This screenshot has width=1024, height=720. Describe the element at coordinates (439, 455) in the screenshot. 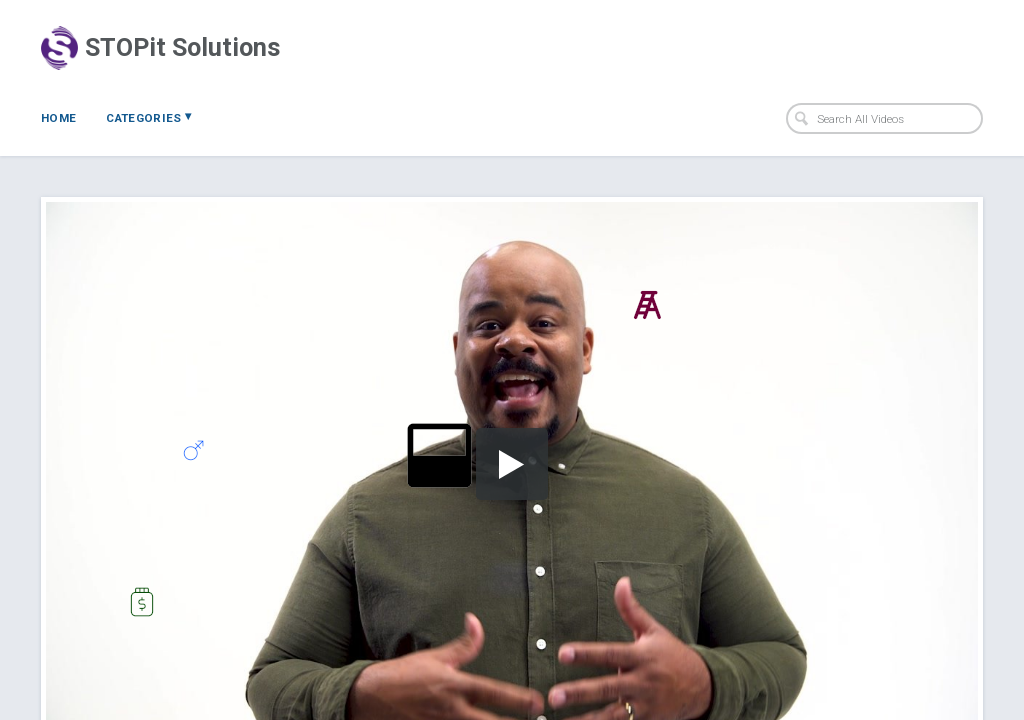

I see `toggle bottom panel visibility` at that location.